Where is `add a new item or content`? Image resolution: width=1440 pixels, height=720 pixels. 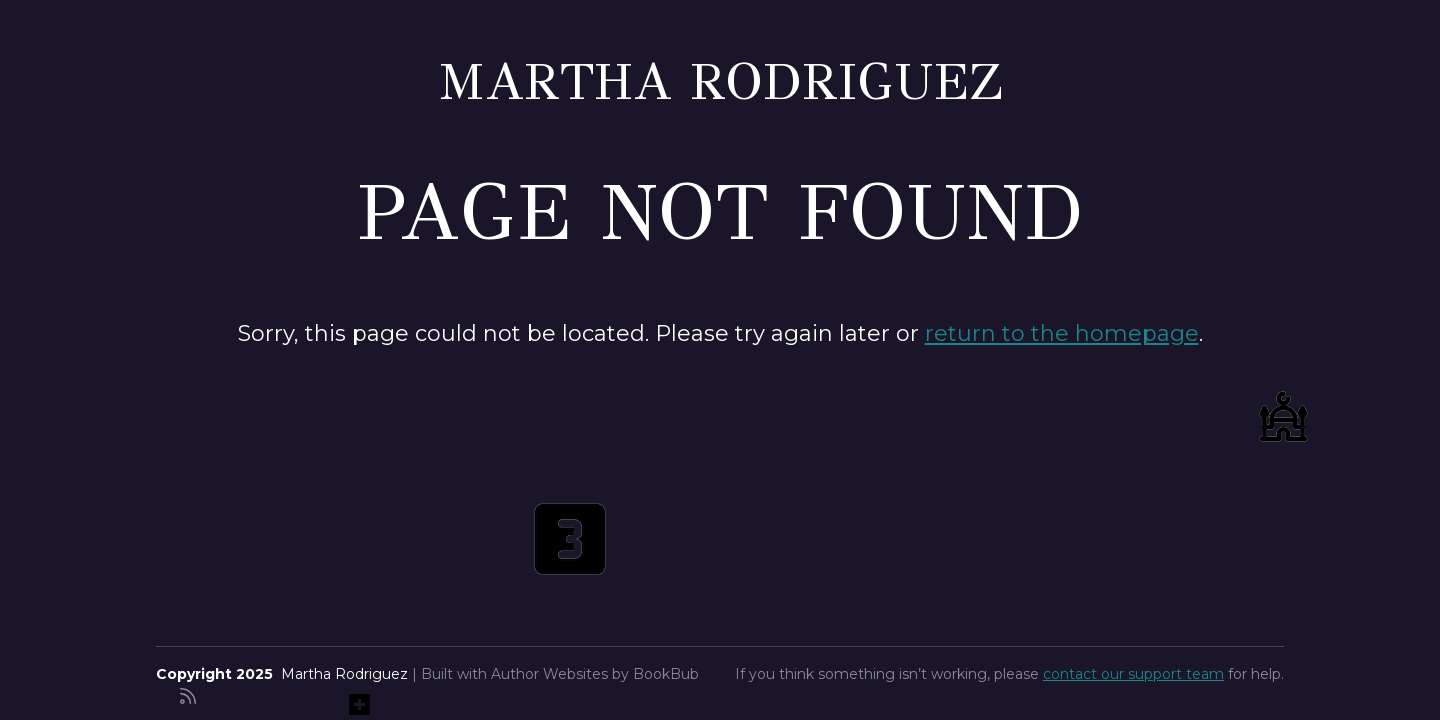
add a new item or content is located at coordinates (359, 704).